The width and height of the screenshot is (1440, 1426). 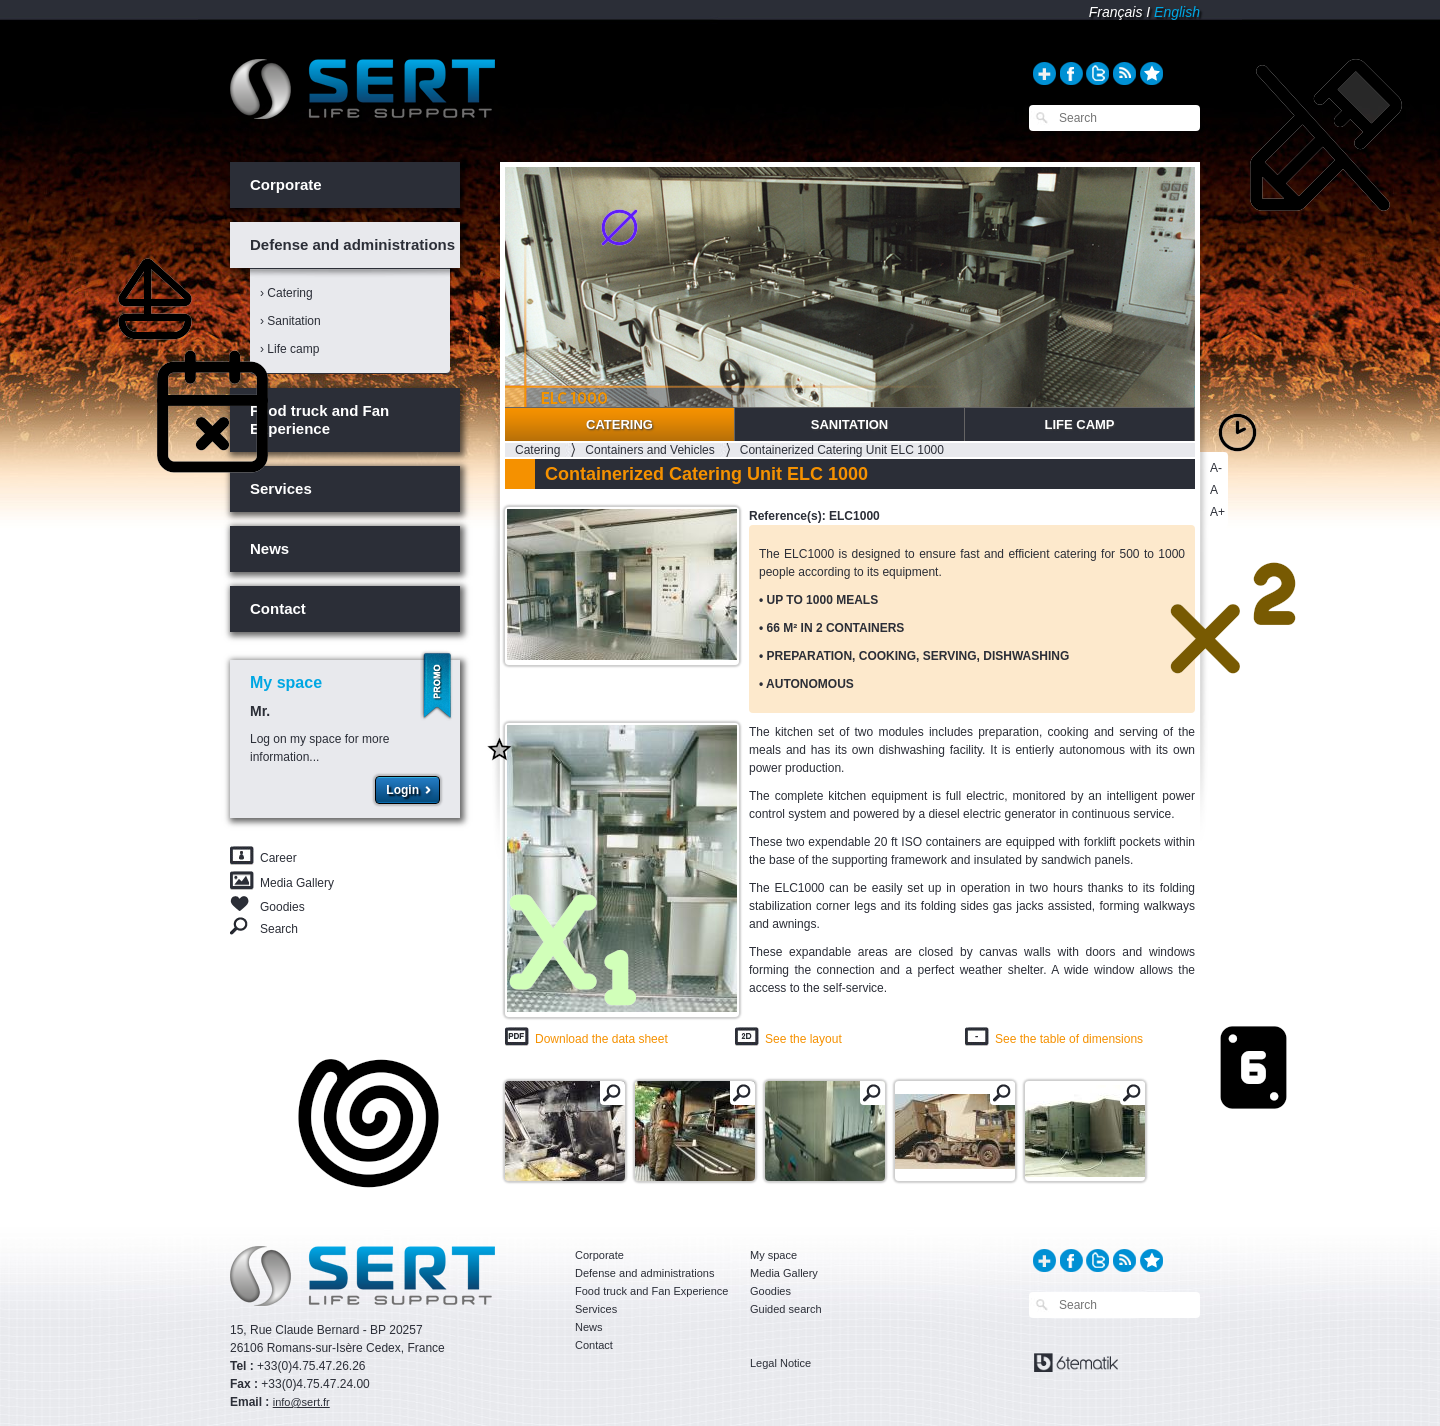 I want to click on add item to favorites, so click(x=499, y=749).